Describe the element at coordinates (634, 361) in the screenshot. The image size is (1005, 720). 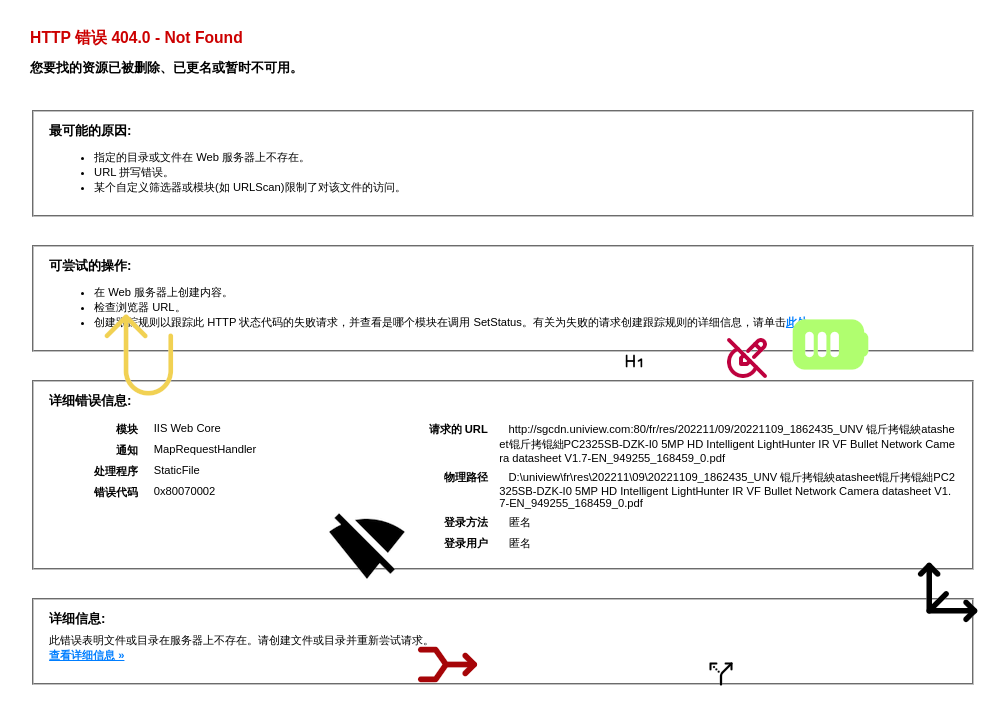
I see `format text as a level 1 heading` at that location.